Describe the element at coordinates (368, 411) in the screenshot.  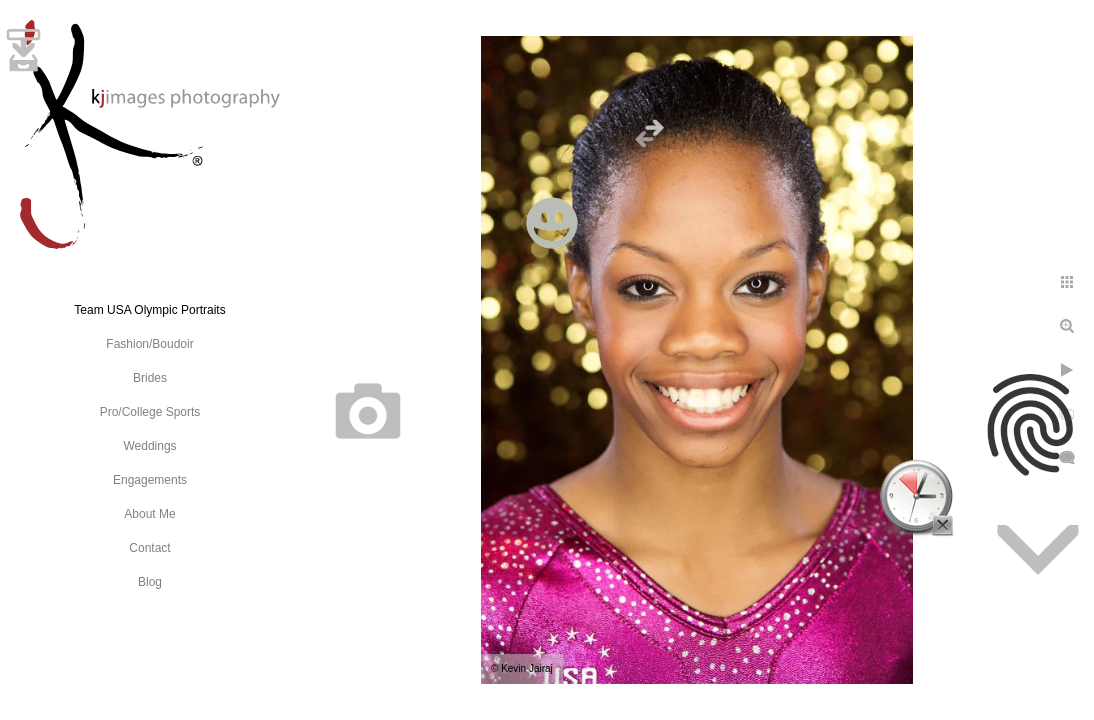
I see `open your pictures folder` at that location.